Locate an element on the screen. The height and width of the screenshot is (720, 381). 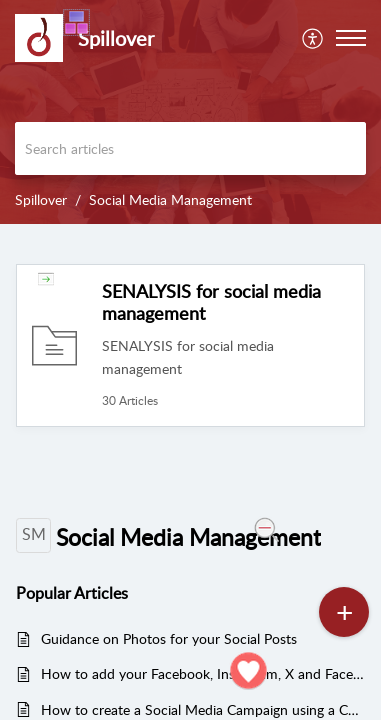
select all items in the current view is located at coordinates (76, 22).